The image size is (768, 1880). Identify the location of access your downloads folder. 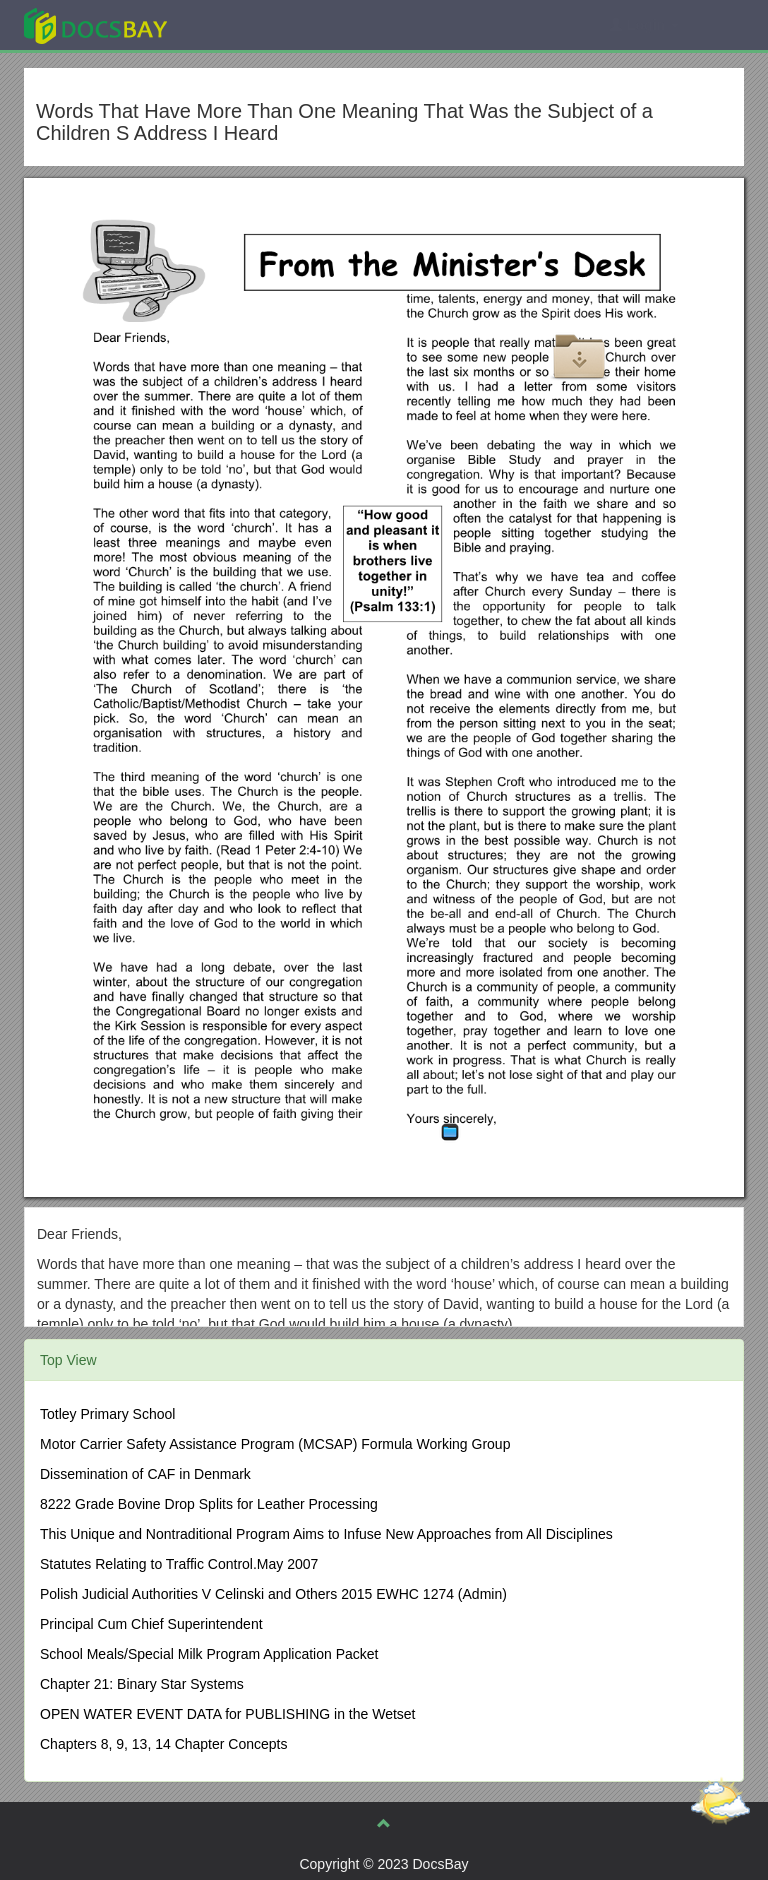
(579, 359).